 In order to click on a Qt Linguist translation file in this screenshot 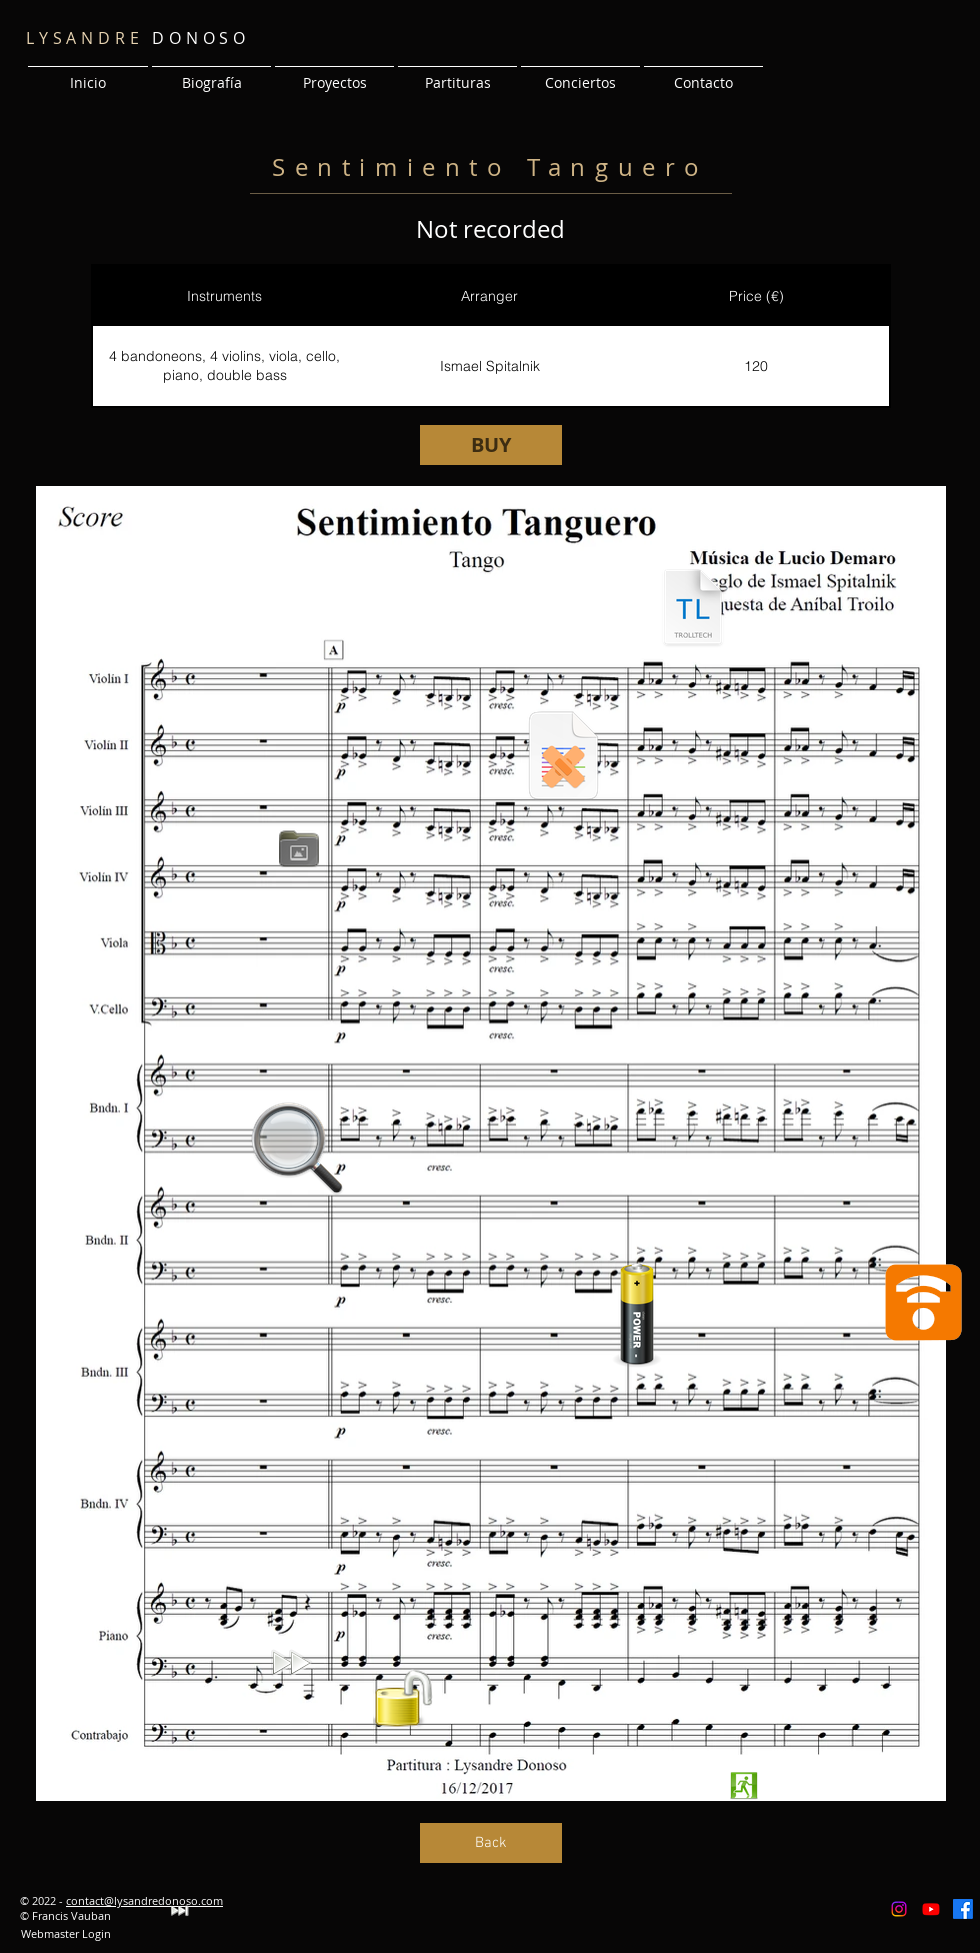, I will do `click(693, 608)`.